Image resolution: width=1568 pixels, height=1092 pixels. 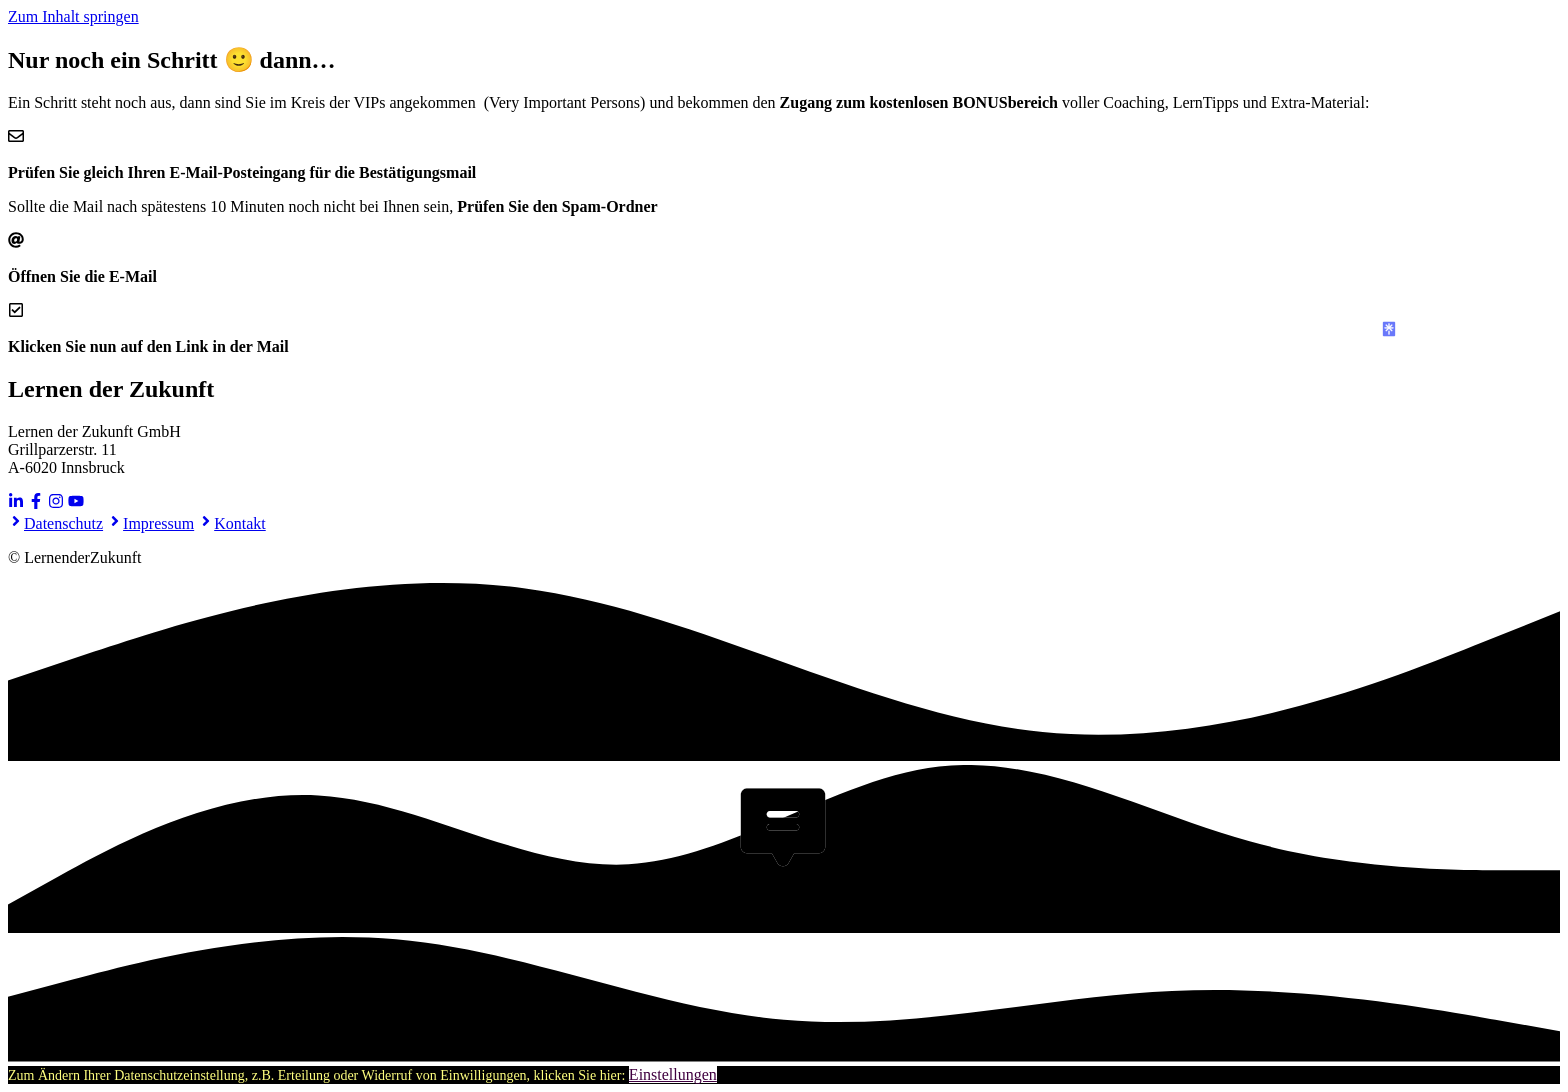 What do you see at coordinates (783, 824) in the screenshot?
I see `open chat or messaging` at bounding box center [783, 824].